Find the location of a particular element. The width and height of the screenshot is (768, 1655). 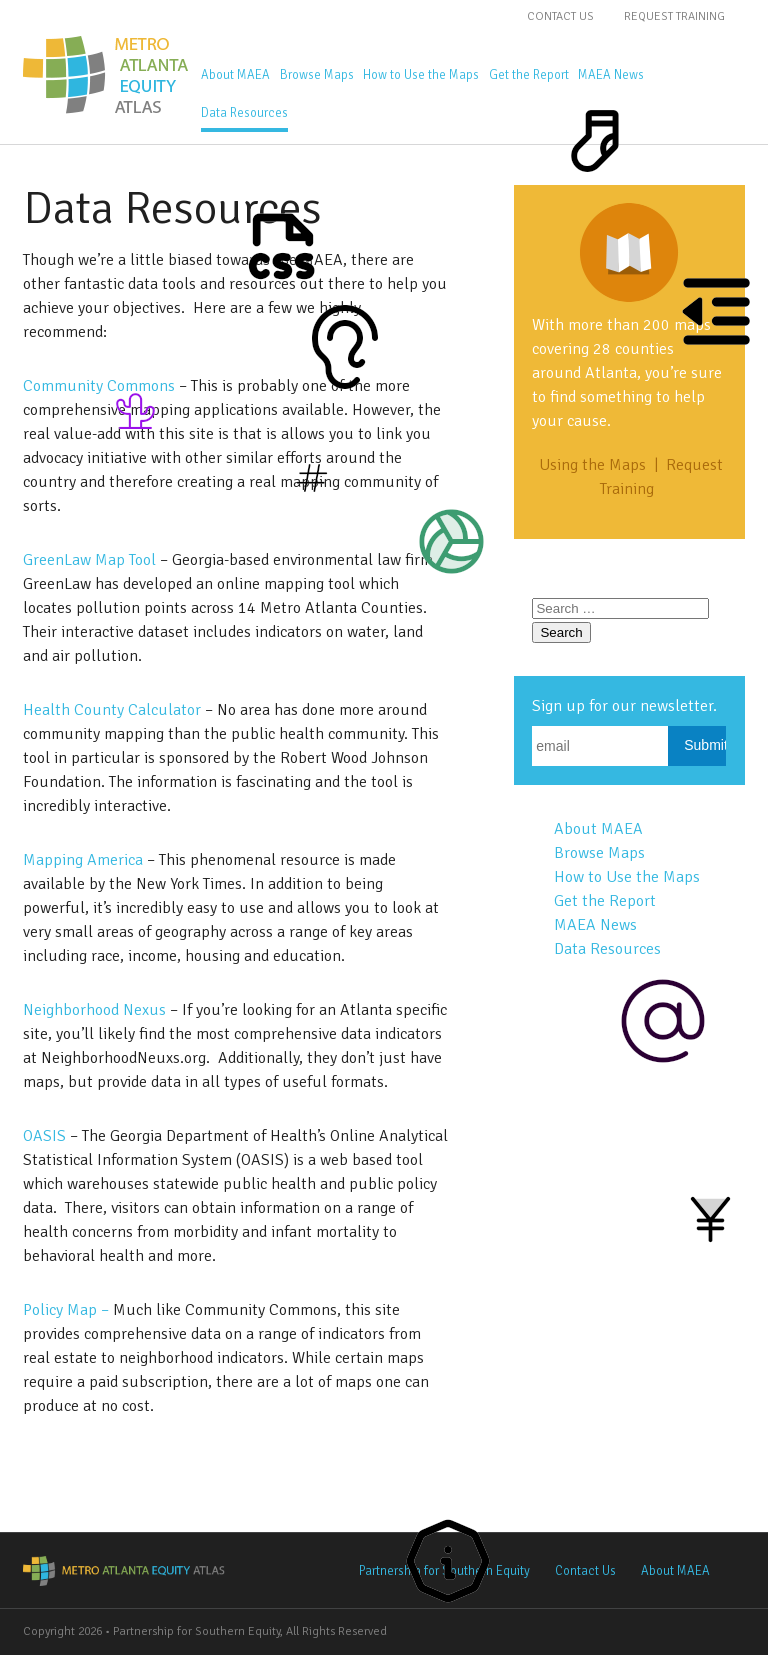

view or browse hashtags is located at coordinates (312, 478).